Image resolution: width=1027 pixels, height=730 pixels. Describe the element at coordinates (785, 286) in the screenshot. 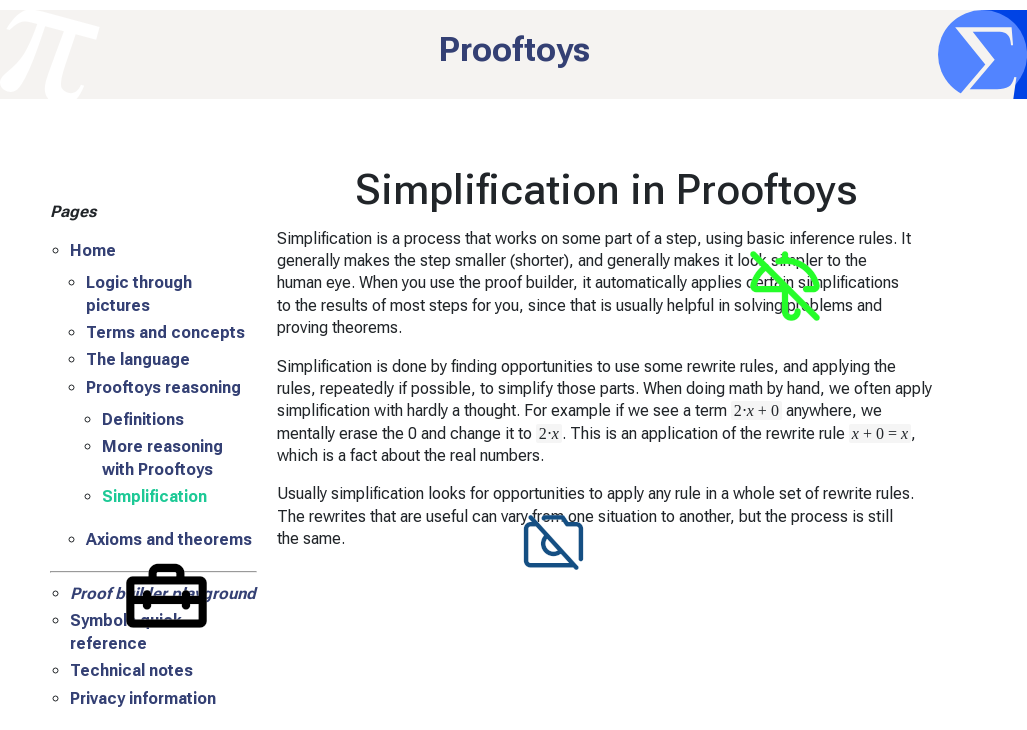

I see `indicates weather protection is disabled` at that location.